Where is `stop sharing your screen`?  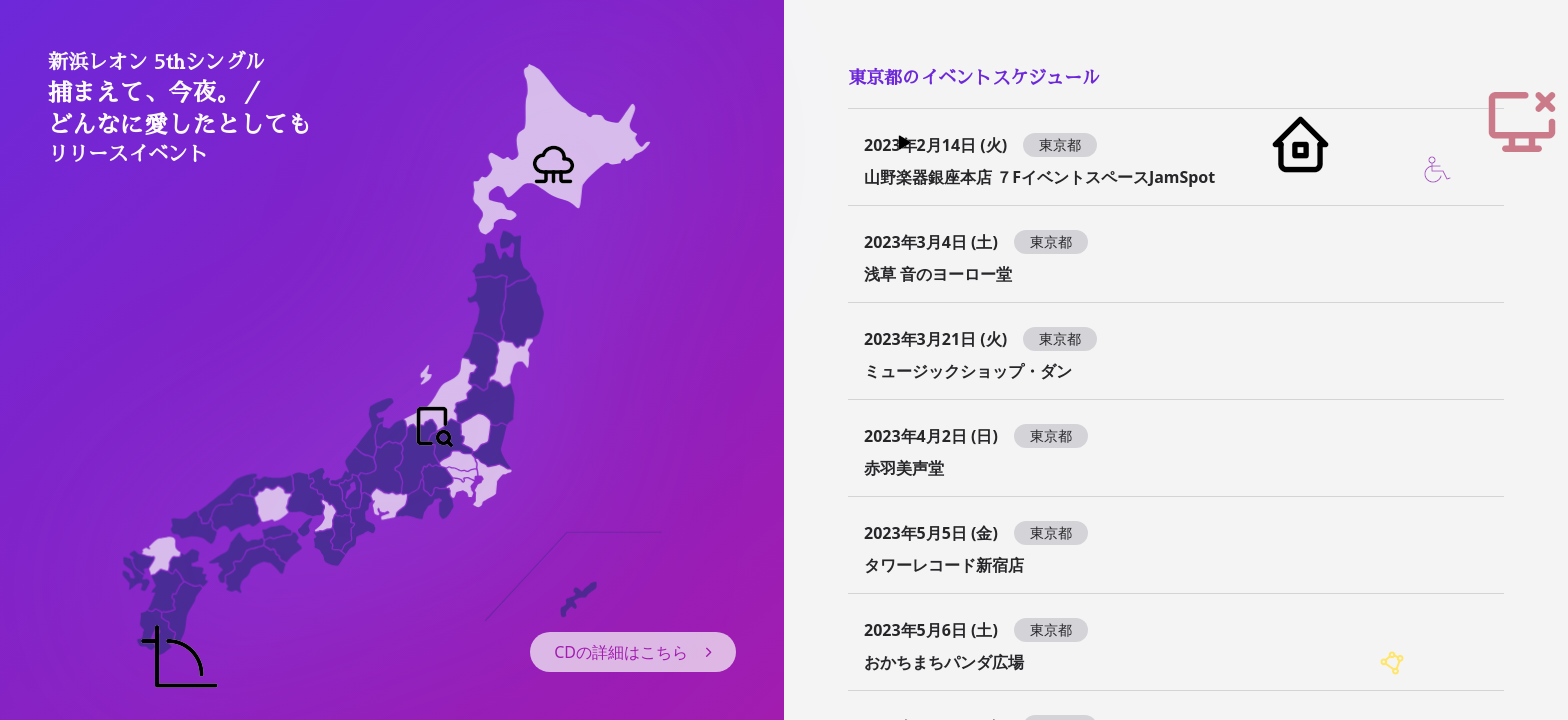 stop sharing your screen is located at coordinates (1522, 122).